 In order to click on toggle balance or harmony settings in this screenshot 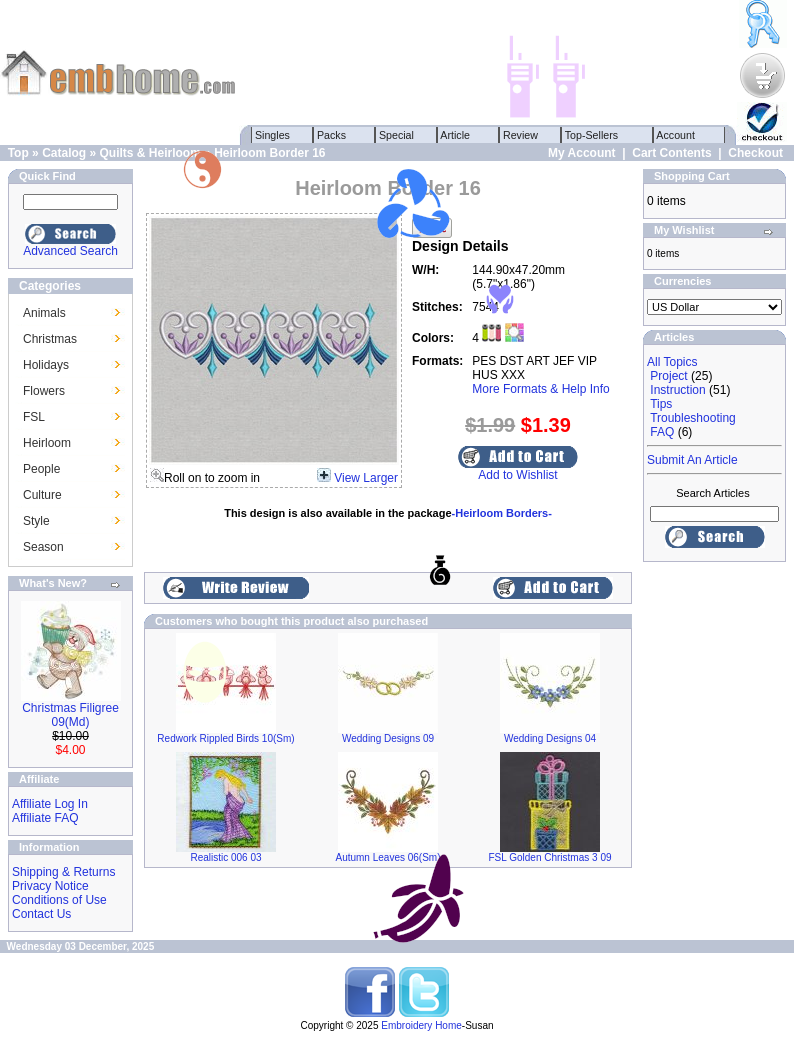, I will do `click(202, 169)`.